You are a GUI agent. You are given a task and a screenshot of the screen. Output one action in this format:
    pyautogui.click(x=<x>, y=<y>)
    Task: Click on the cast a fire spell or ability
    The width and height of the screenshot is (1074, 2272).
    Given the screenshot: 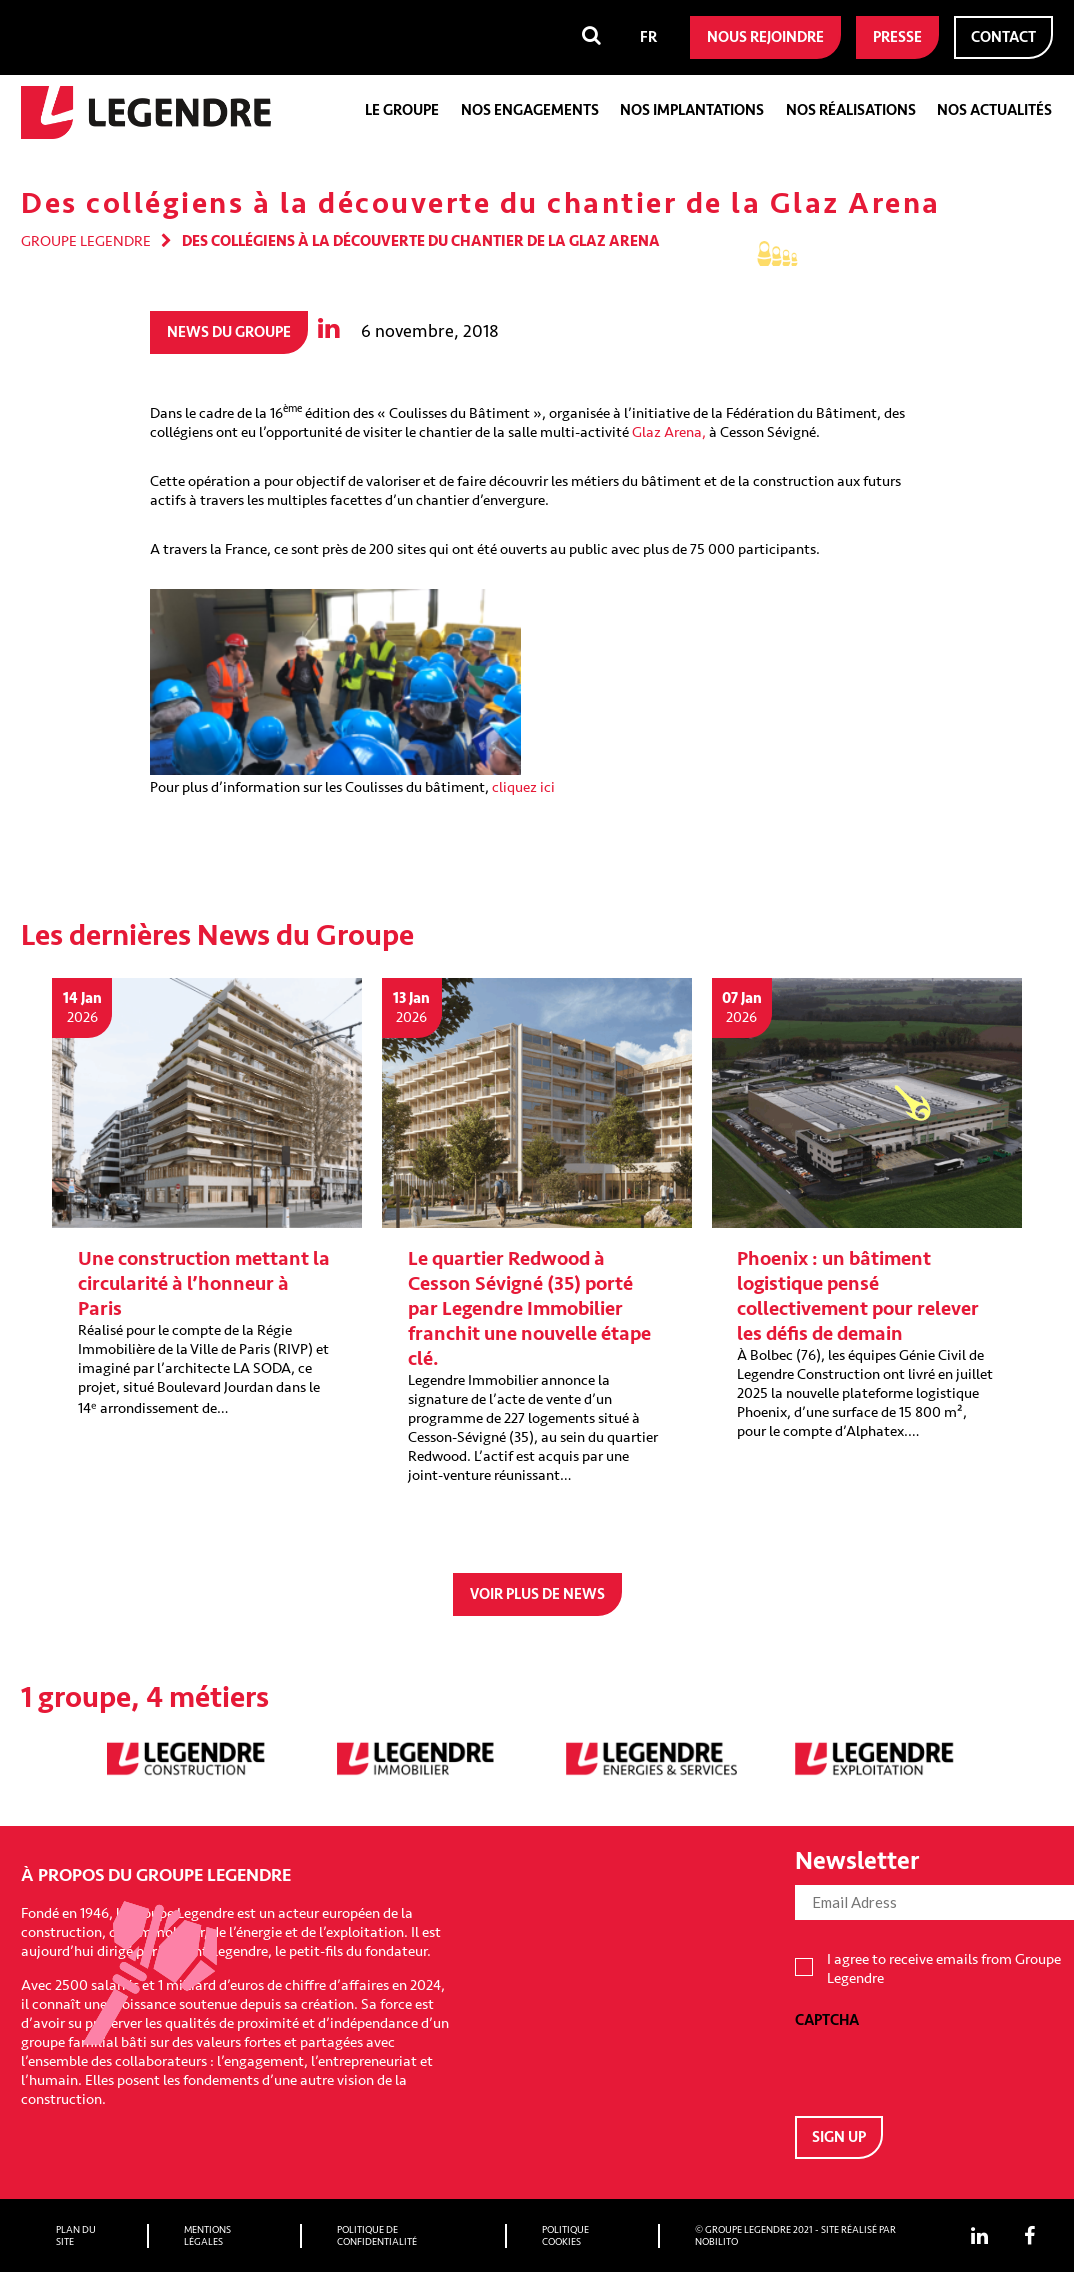 What is the action you would take?
    pyautogui.click(x=913, y=1103)
    